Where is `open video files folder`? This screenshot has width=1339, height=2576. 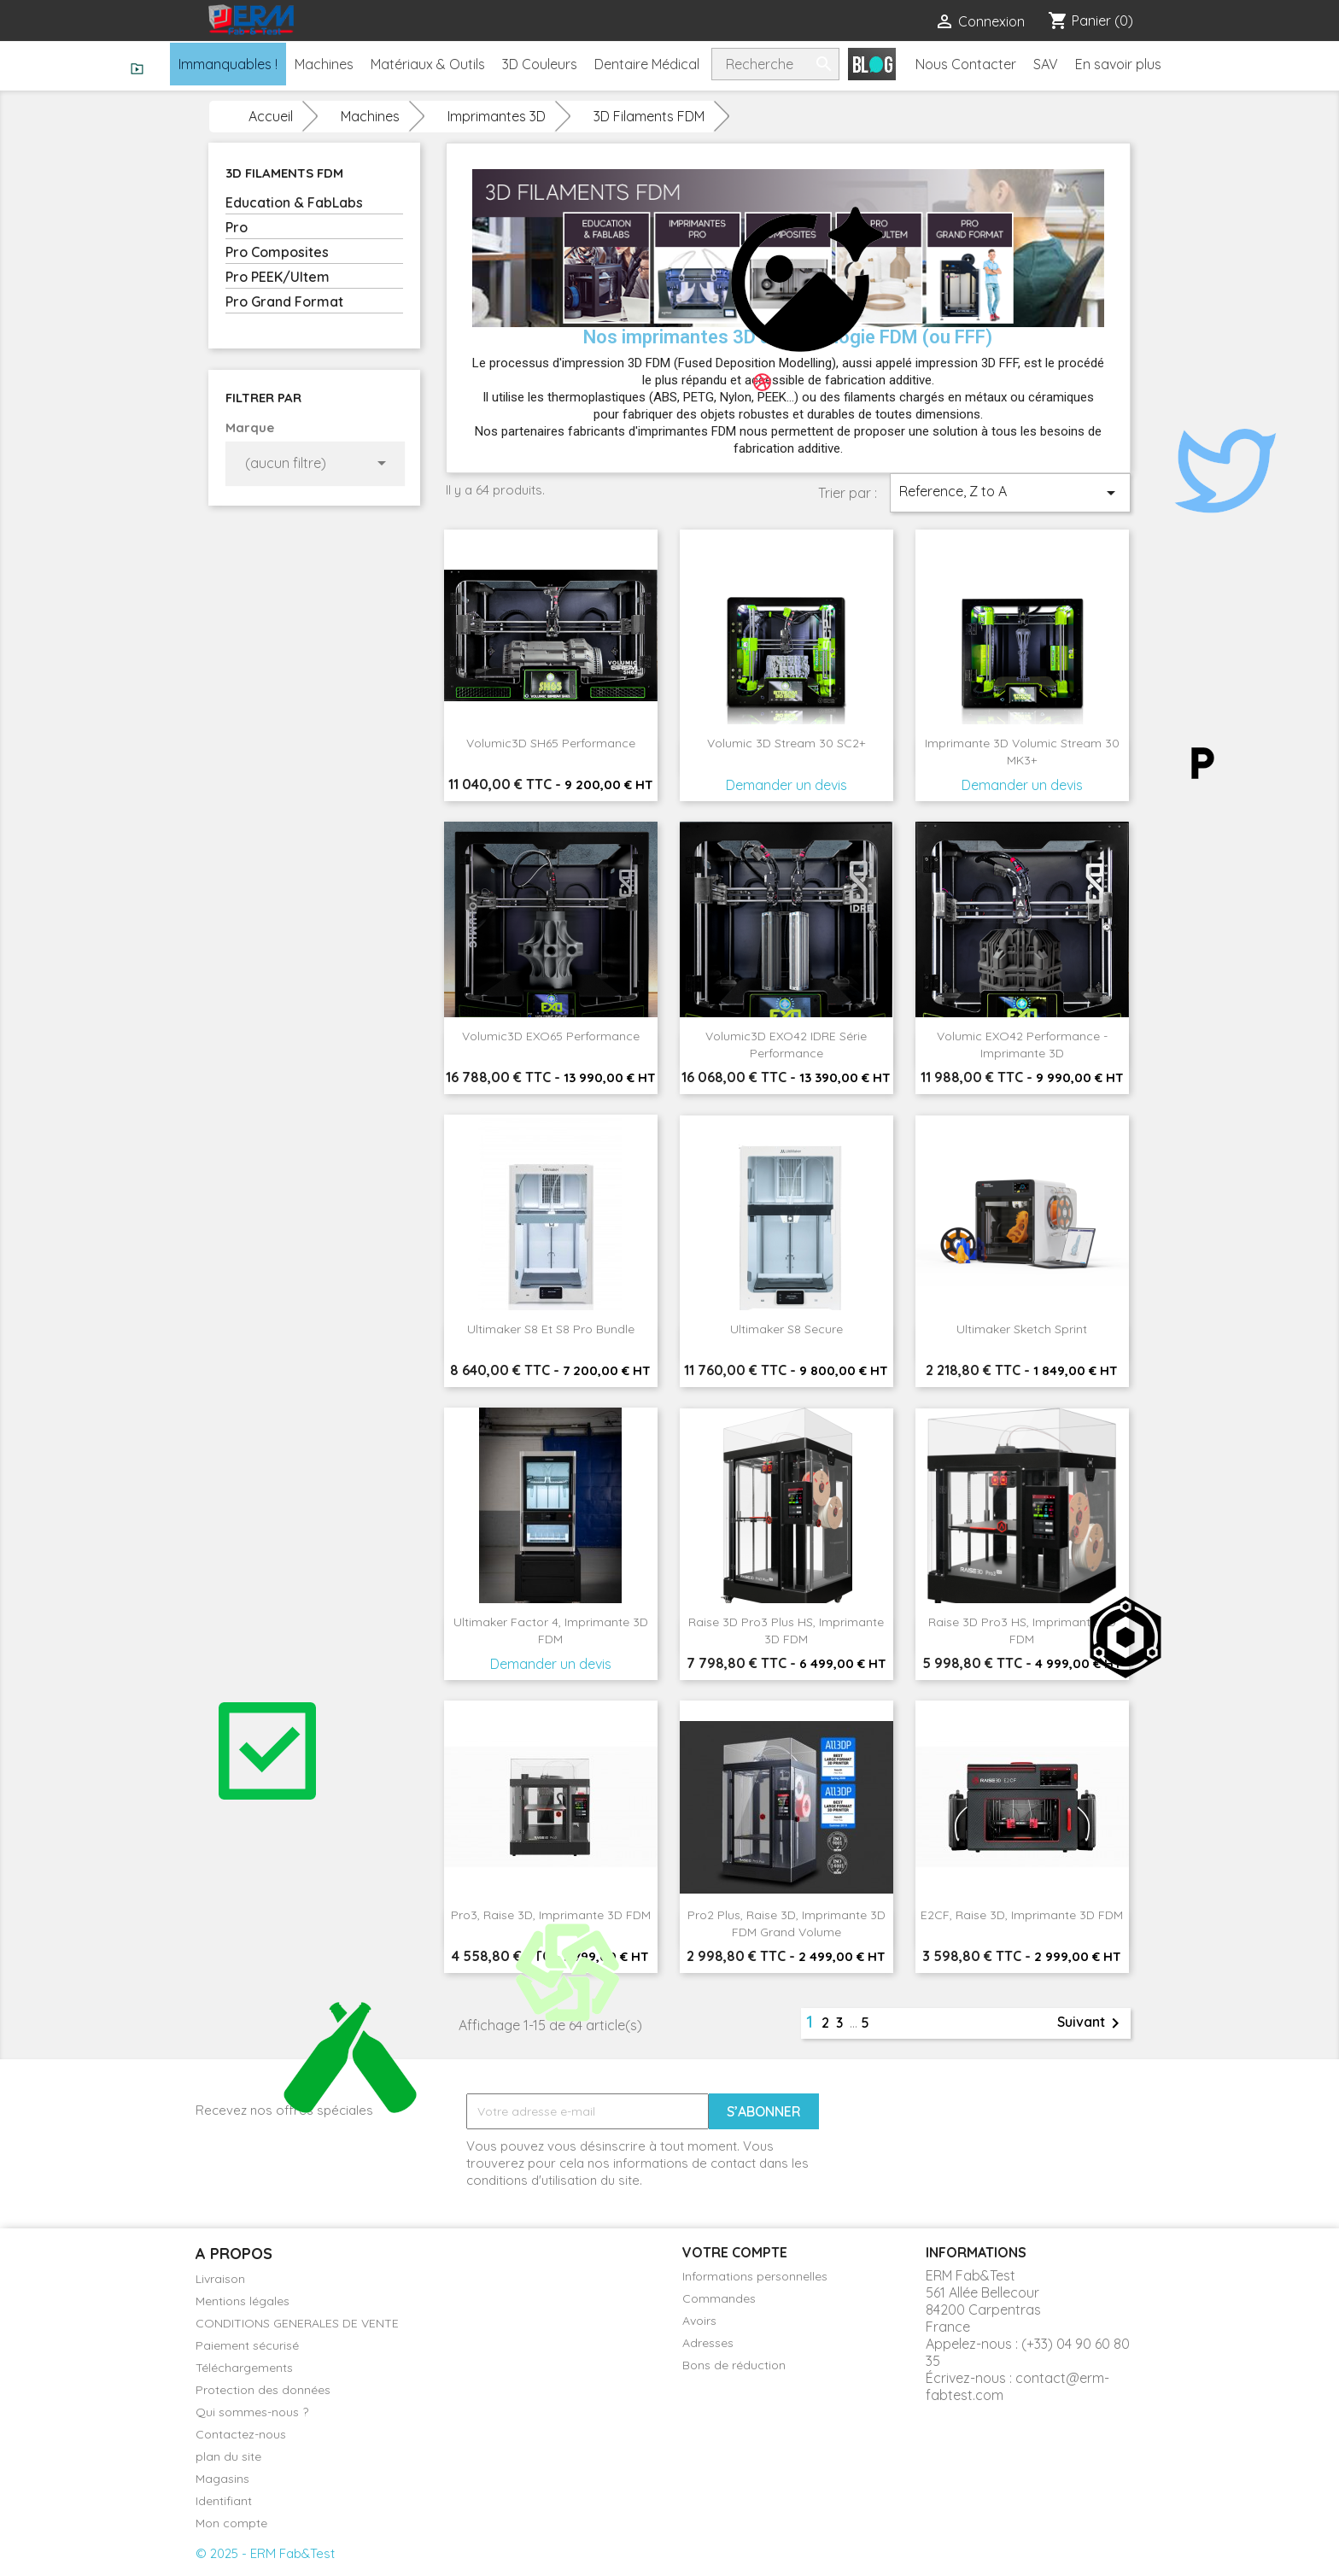 open video files folder is located at coordinates (137, 68).